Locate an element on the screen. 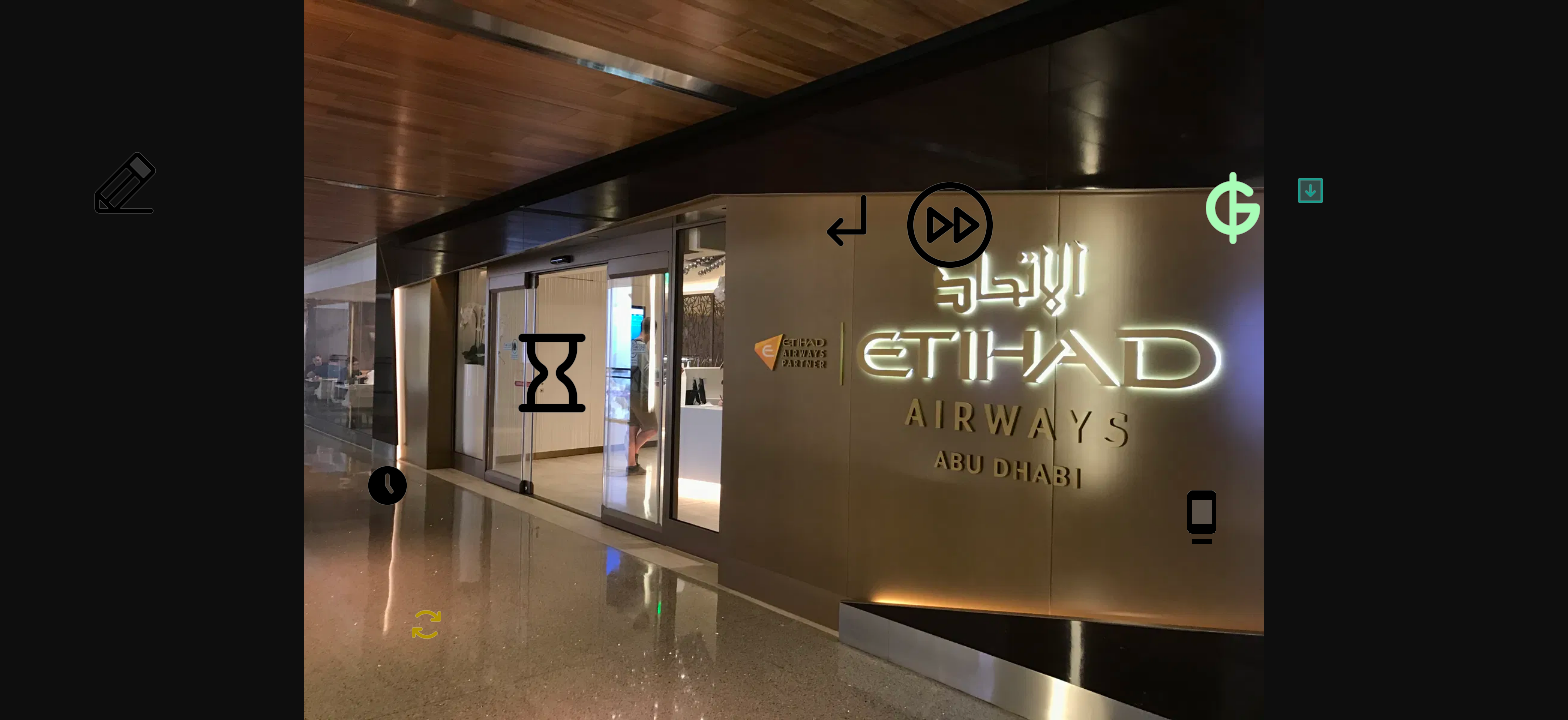  dock your device to an external station is located at coordinates (1202, 517).